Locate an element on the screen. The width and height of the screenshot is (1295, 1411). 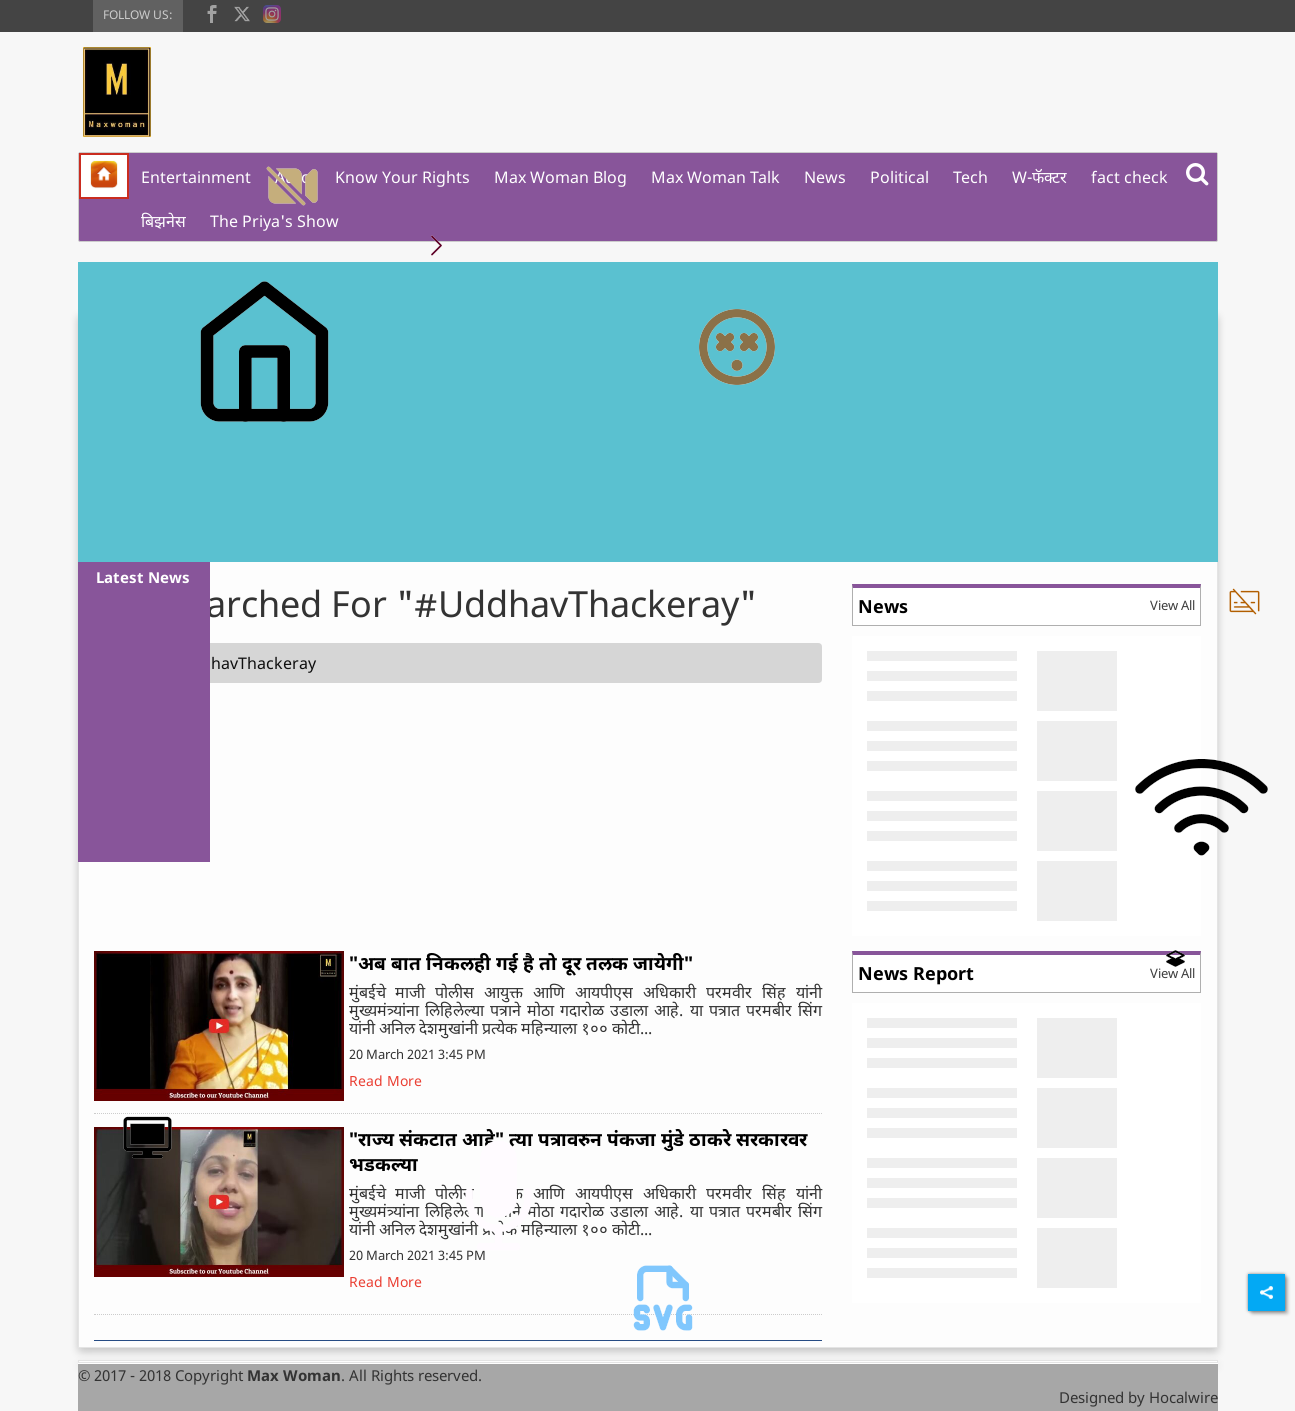
disable subtitles or closed captions is located at coordinates (1244, 601).